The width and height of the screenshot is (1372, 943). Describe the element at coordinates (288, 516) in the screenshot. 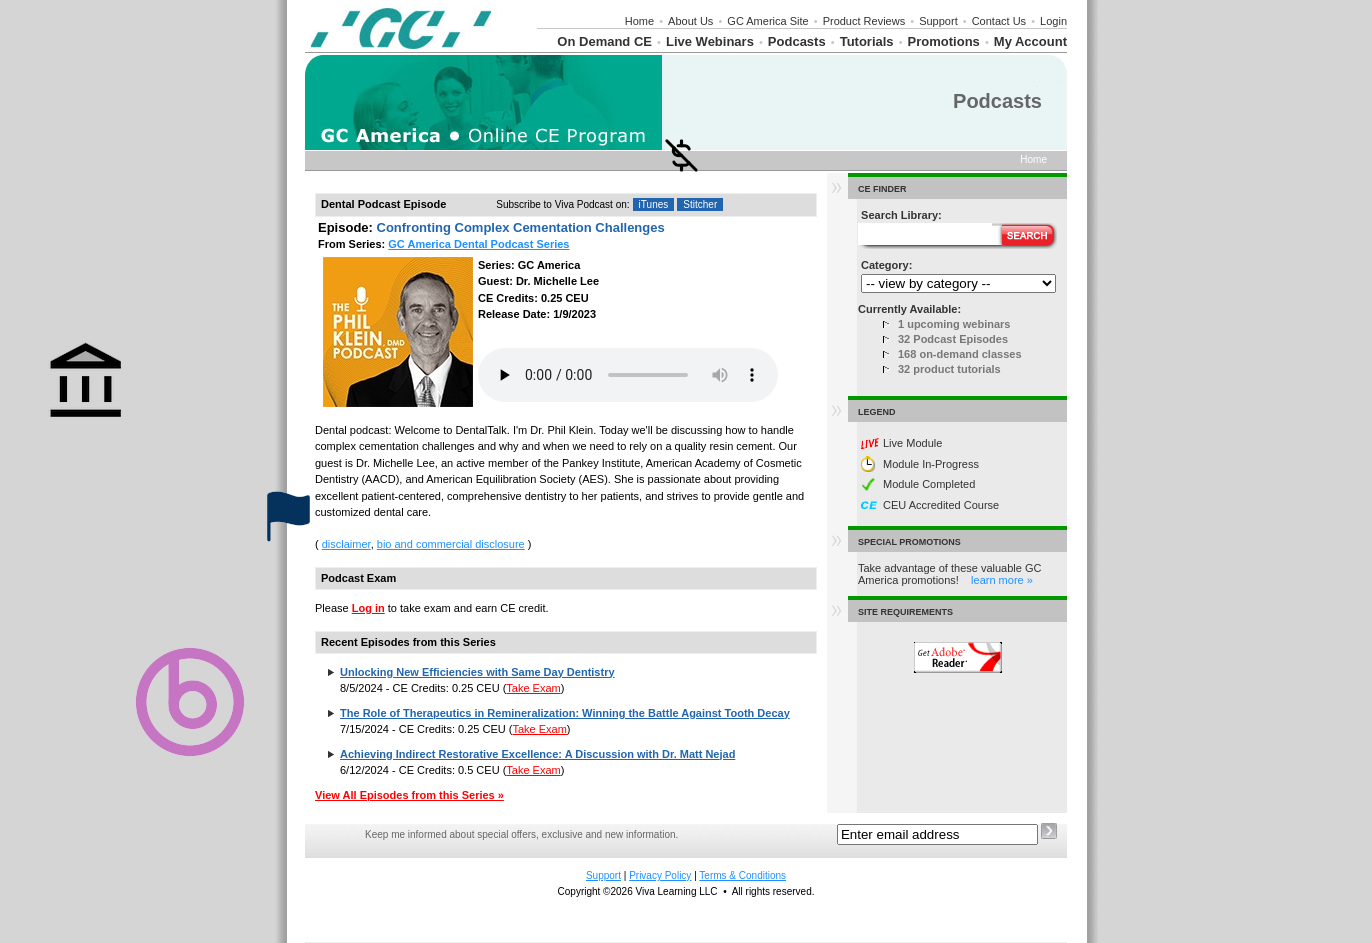

I see `flag or report content` at that location.